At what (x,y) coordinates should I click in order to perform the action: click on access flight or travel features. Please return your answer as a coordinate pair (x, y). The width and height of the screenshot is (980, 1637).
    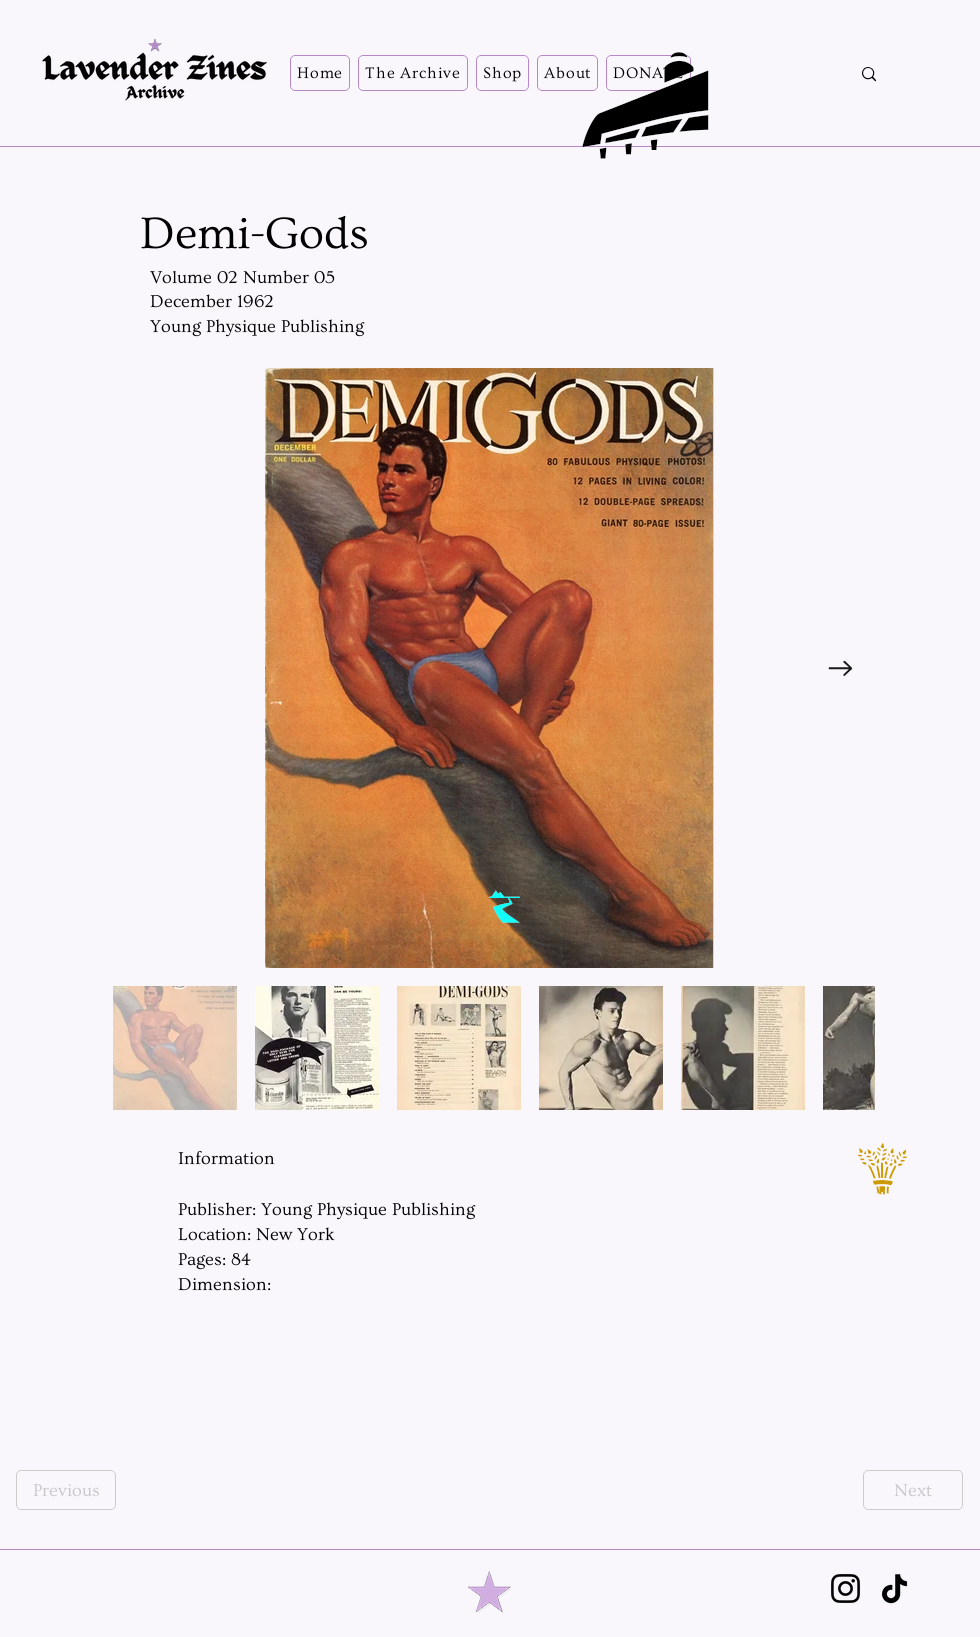
    Looking at the image, I should click on (645, 107).